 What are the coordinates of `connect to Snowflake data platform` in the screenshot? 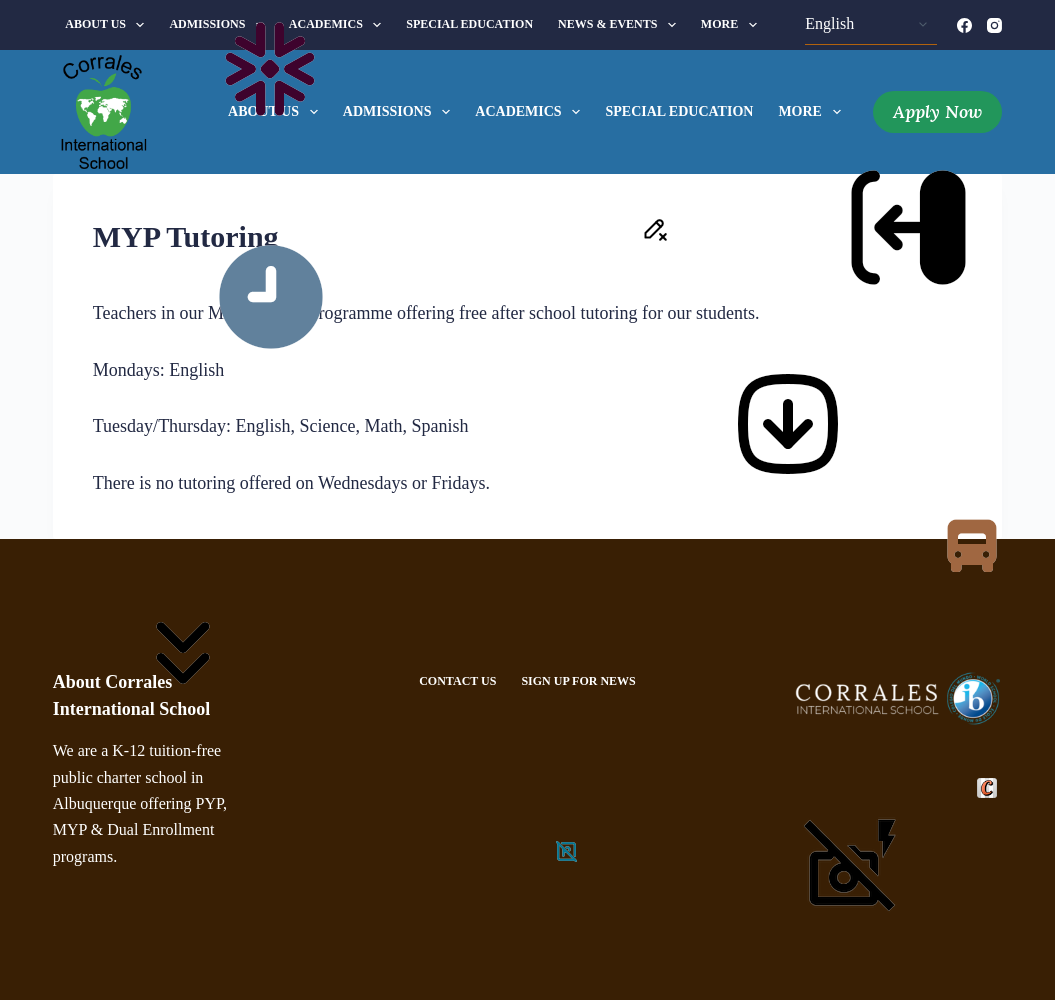 It's located at (270, 69).